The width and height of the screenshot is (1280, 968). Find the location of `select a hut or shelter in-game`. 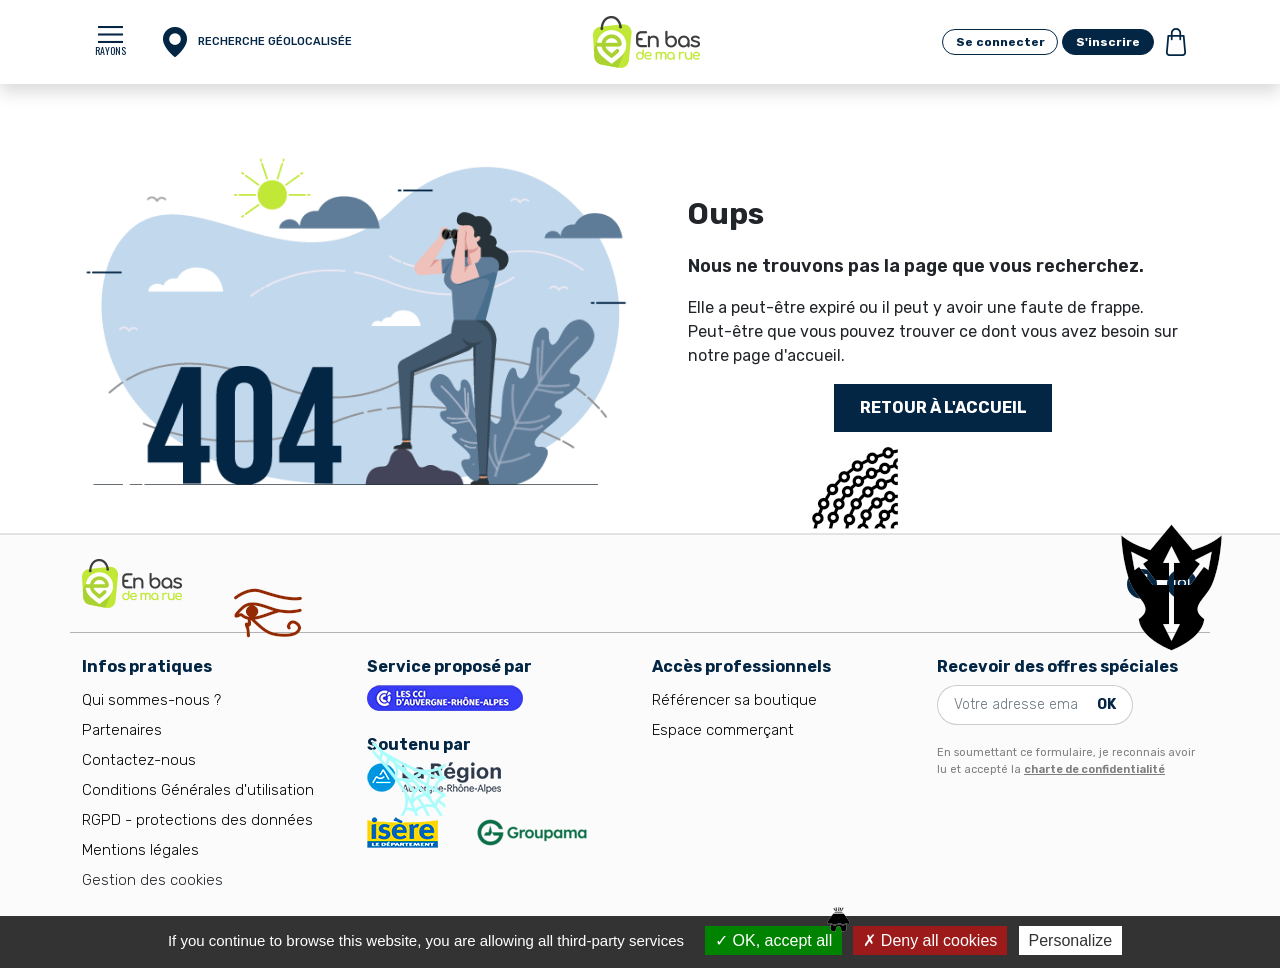

select a hut or shelter in-game is located at coordinates (838, 919).